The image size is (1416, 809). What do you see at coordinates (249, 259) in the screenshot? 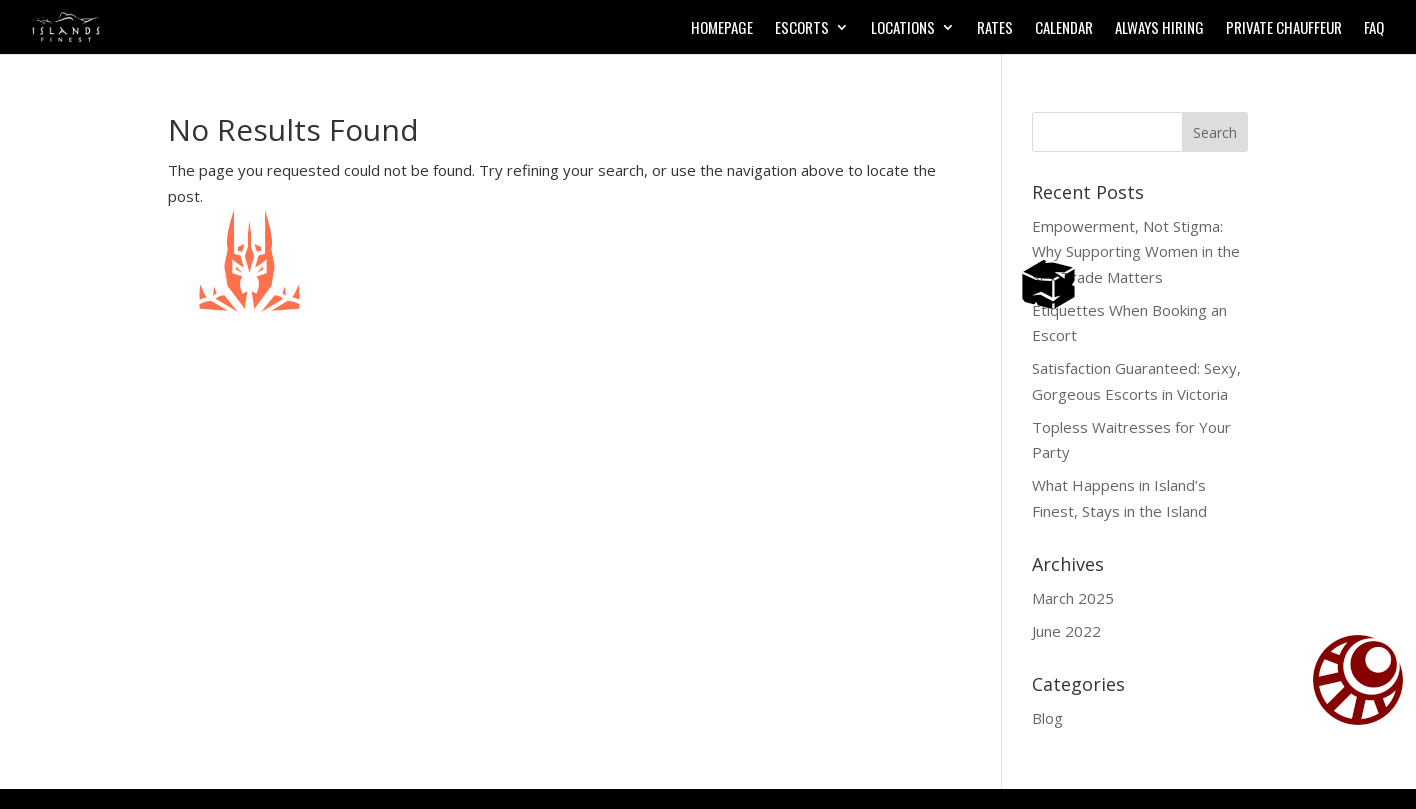
I see `select overlord or boss character class` at bounding box center [249, 259].